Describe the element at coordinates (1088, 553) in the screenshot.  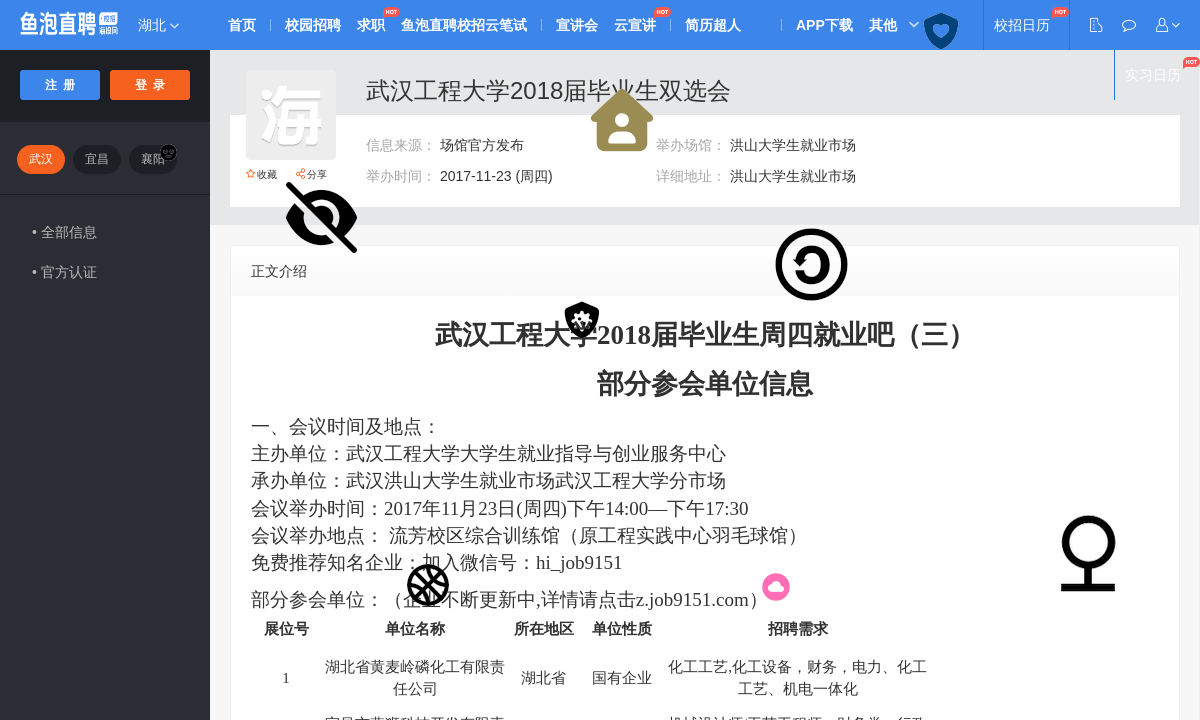
I see `view nature or outdoor-related content` at that location.